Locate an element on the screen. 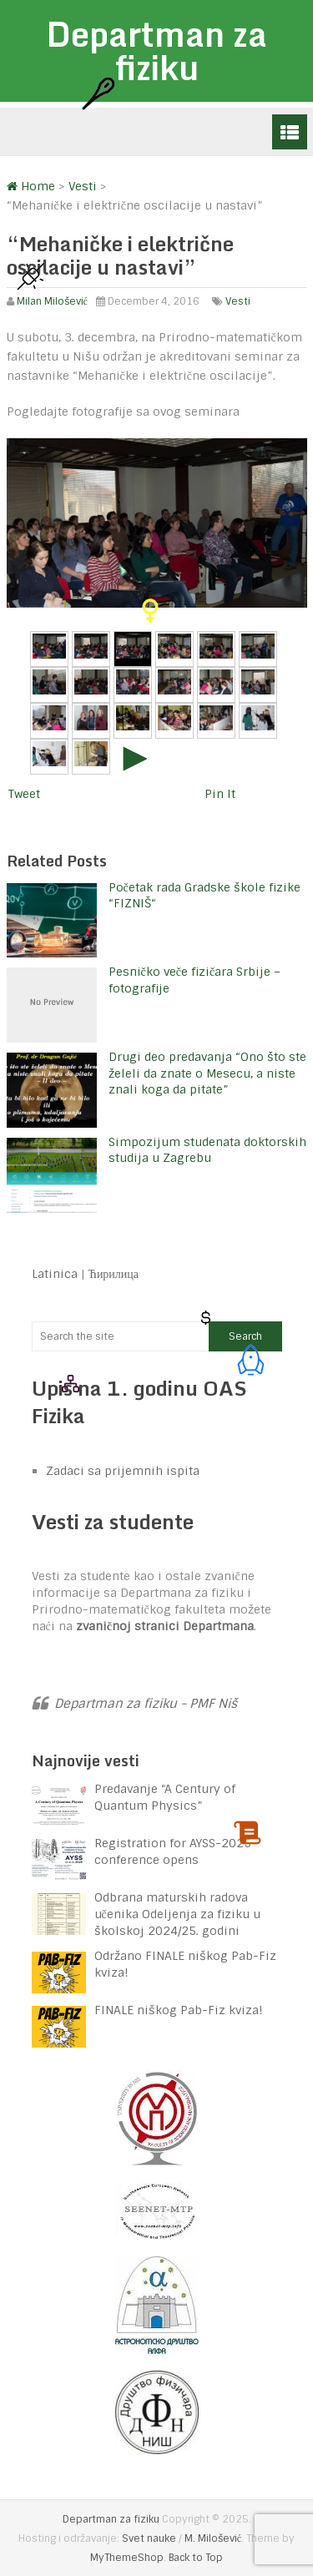  view account balance or financial information is located at coordinates (205, 1317).